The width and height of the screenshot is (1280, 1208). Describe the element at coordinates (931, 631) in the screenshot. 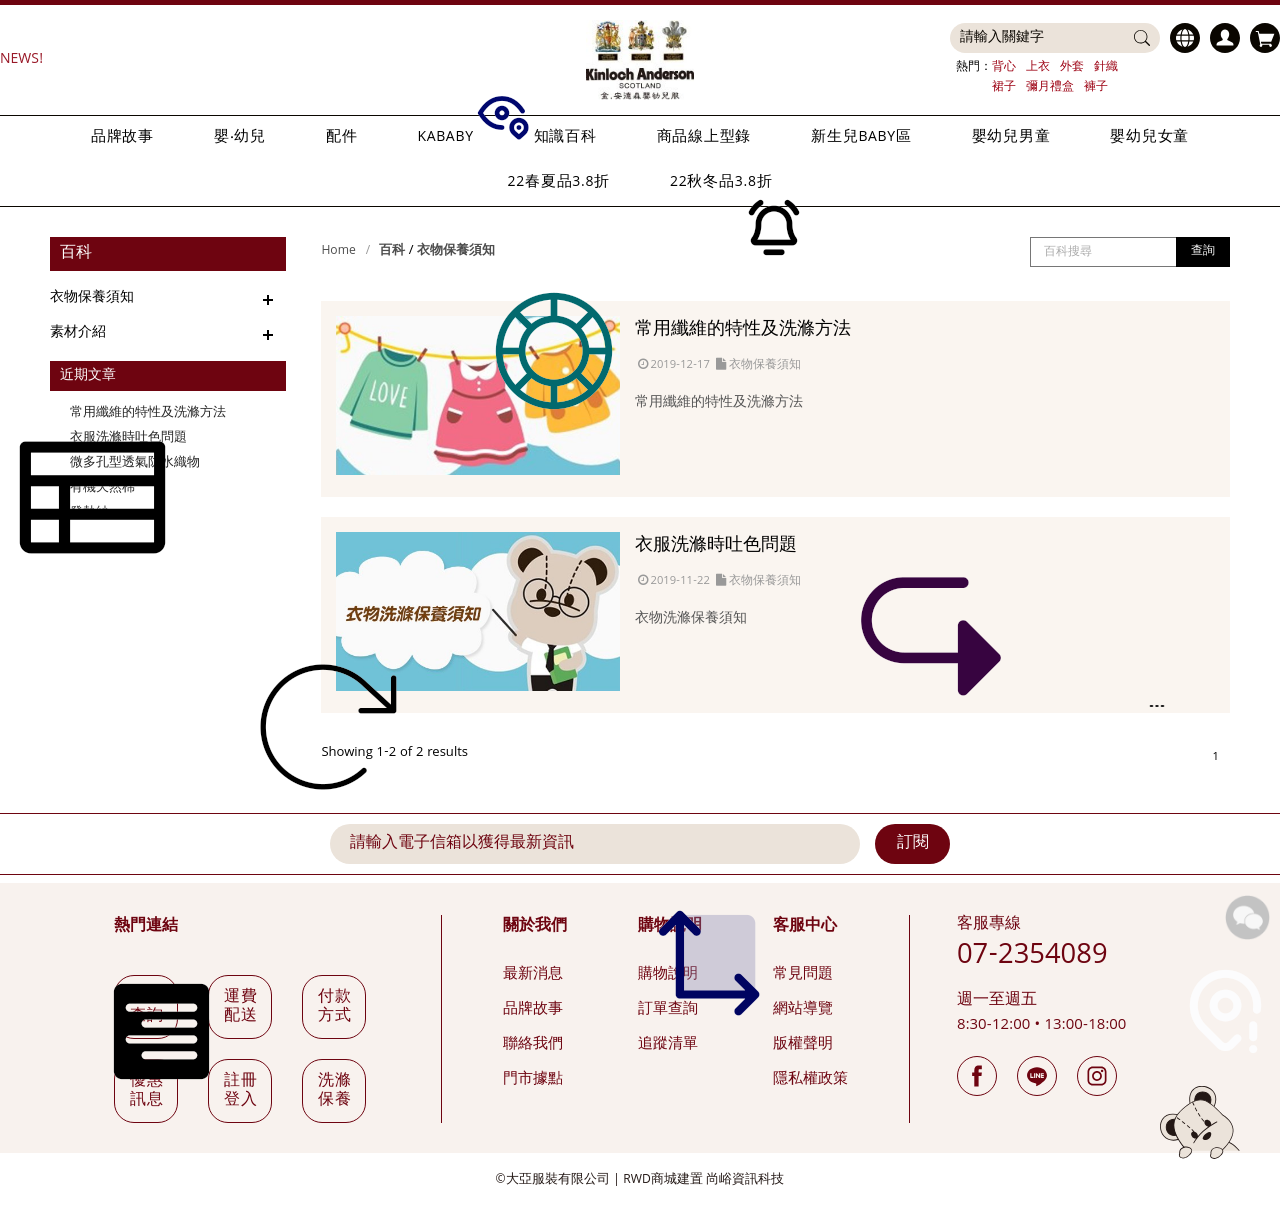

I see `redo last action` at that location.